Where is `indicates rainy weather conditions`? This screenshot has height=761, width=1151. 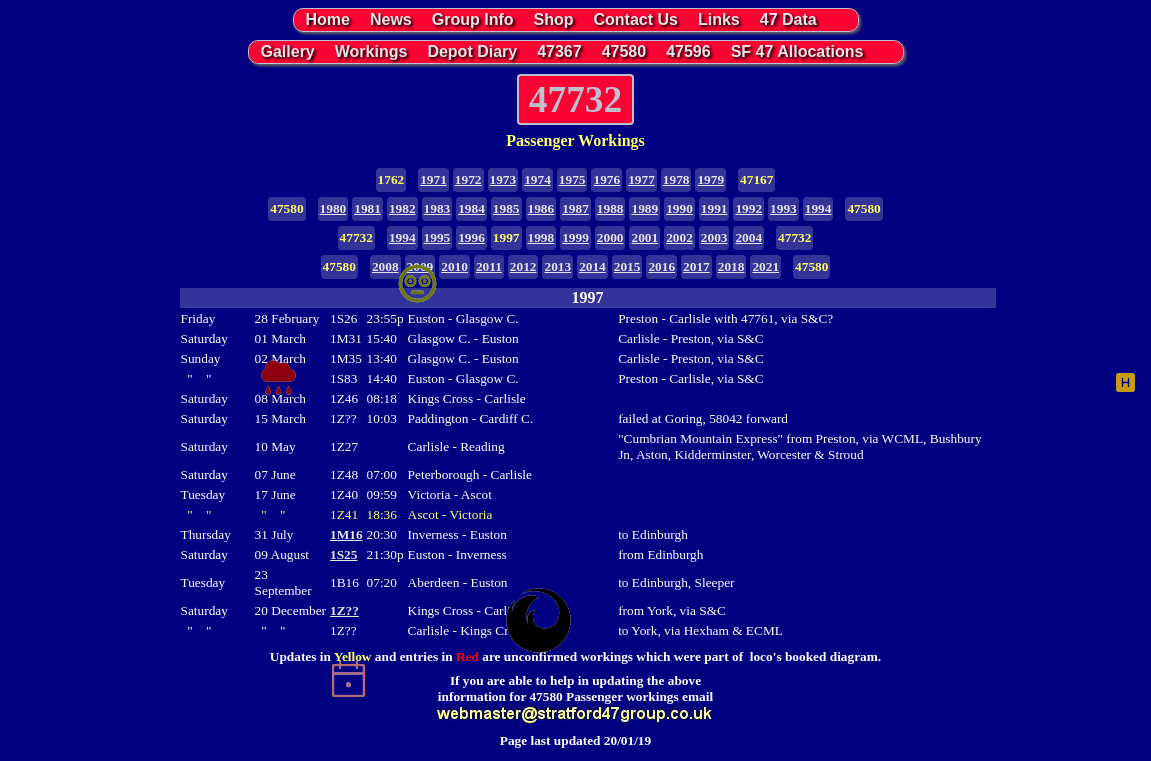 indicates rainy weather conditions is located at coordinates (278, 377).